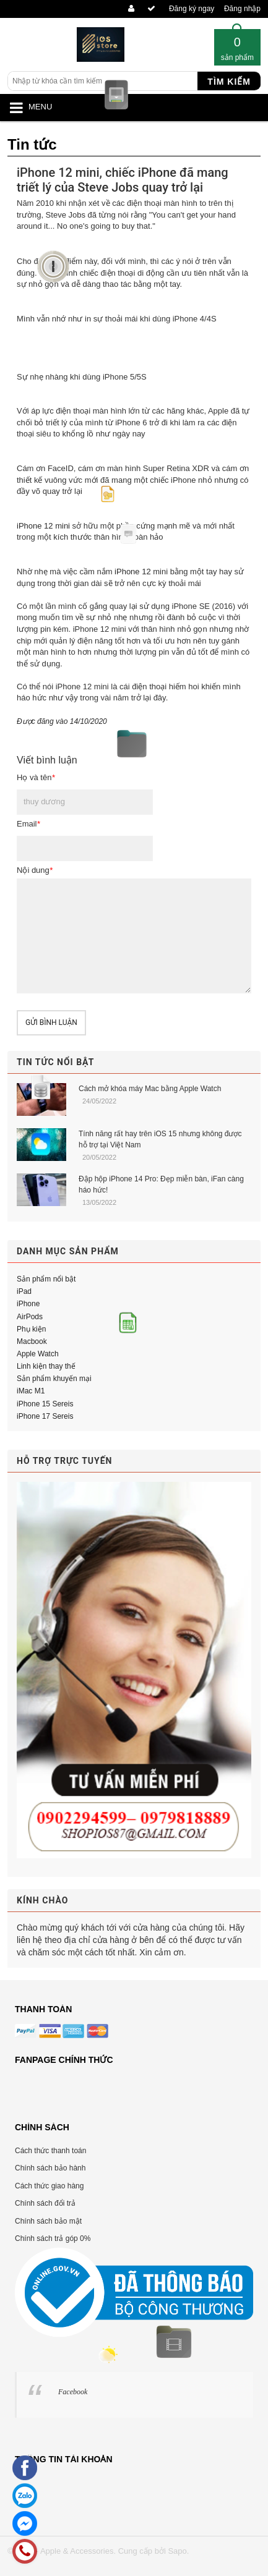 This screenshot has width=268, height=2576. Describe the element at coordinates (128, 1322) in the screenshot. I see `open an opendocument spreadsheet file` at that location.